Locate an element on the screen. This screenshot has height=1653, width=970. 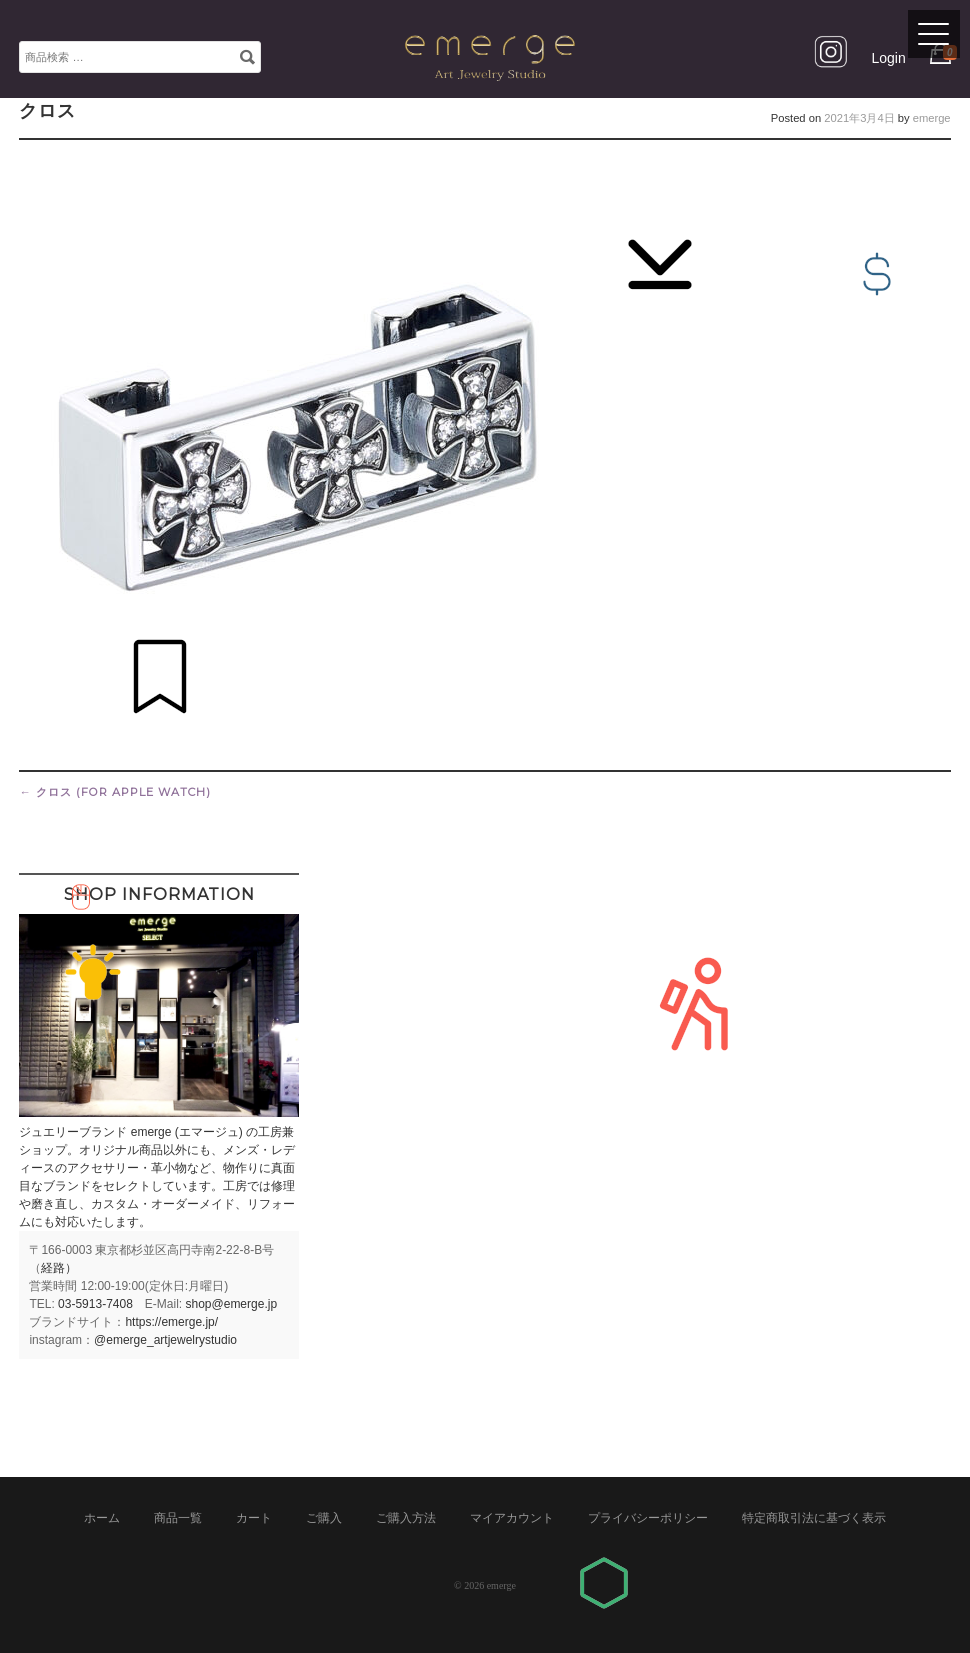
expand content or dropdown menu is located at coordinates (660, 263).